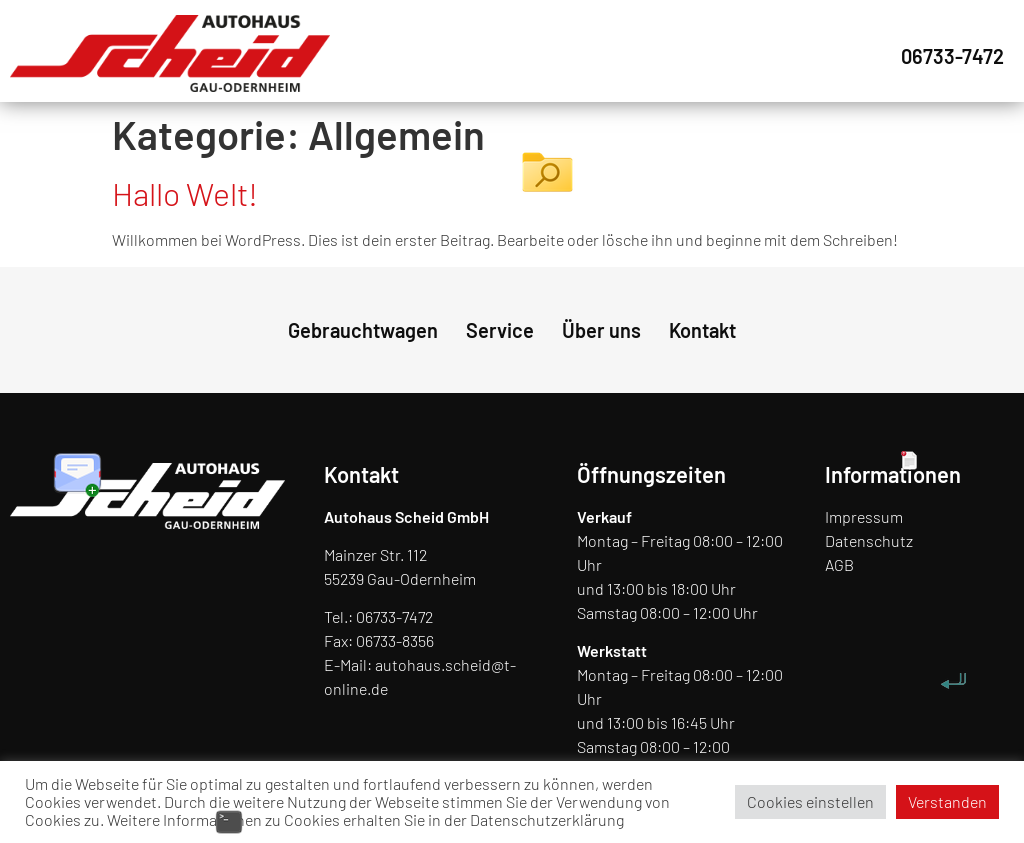 Image resolution: width=1024 pixels, height=843 pixels. What do you see at coordinates (547, 173) in the screenshot?
I see `search within folder contents` at bounding box center [547, 173].